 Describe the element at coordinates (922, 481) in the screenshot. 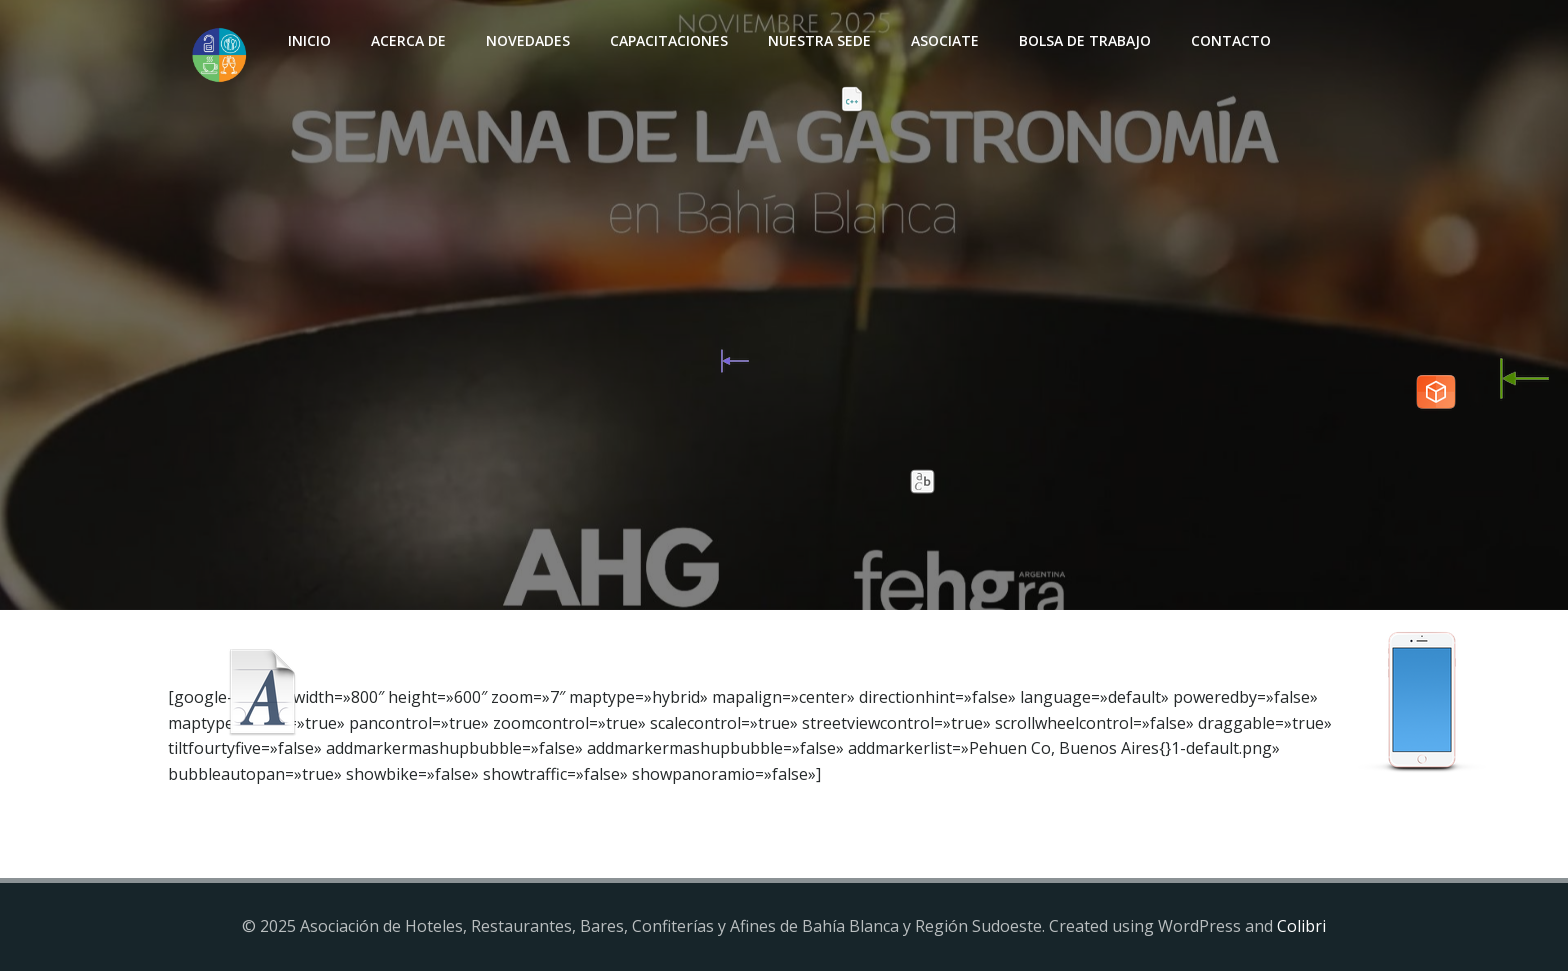

I see `open the font viewer application` at that location.